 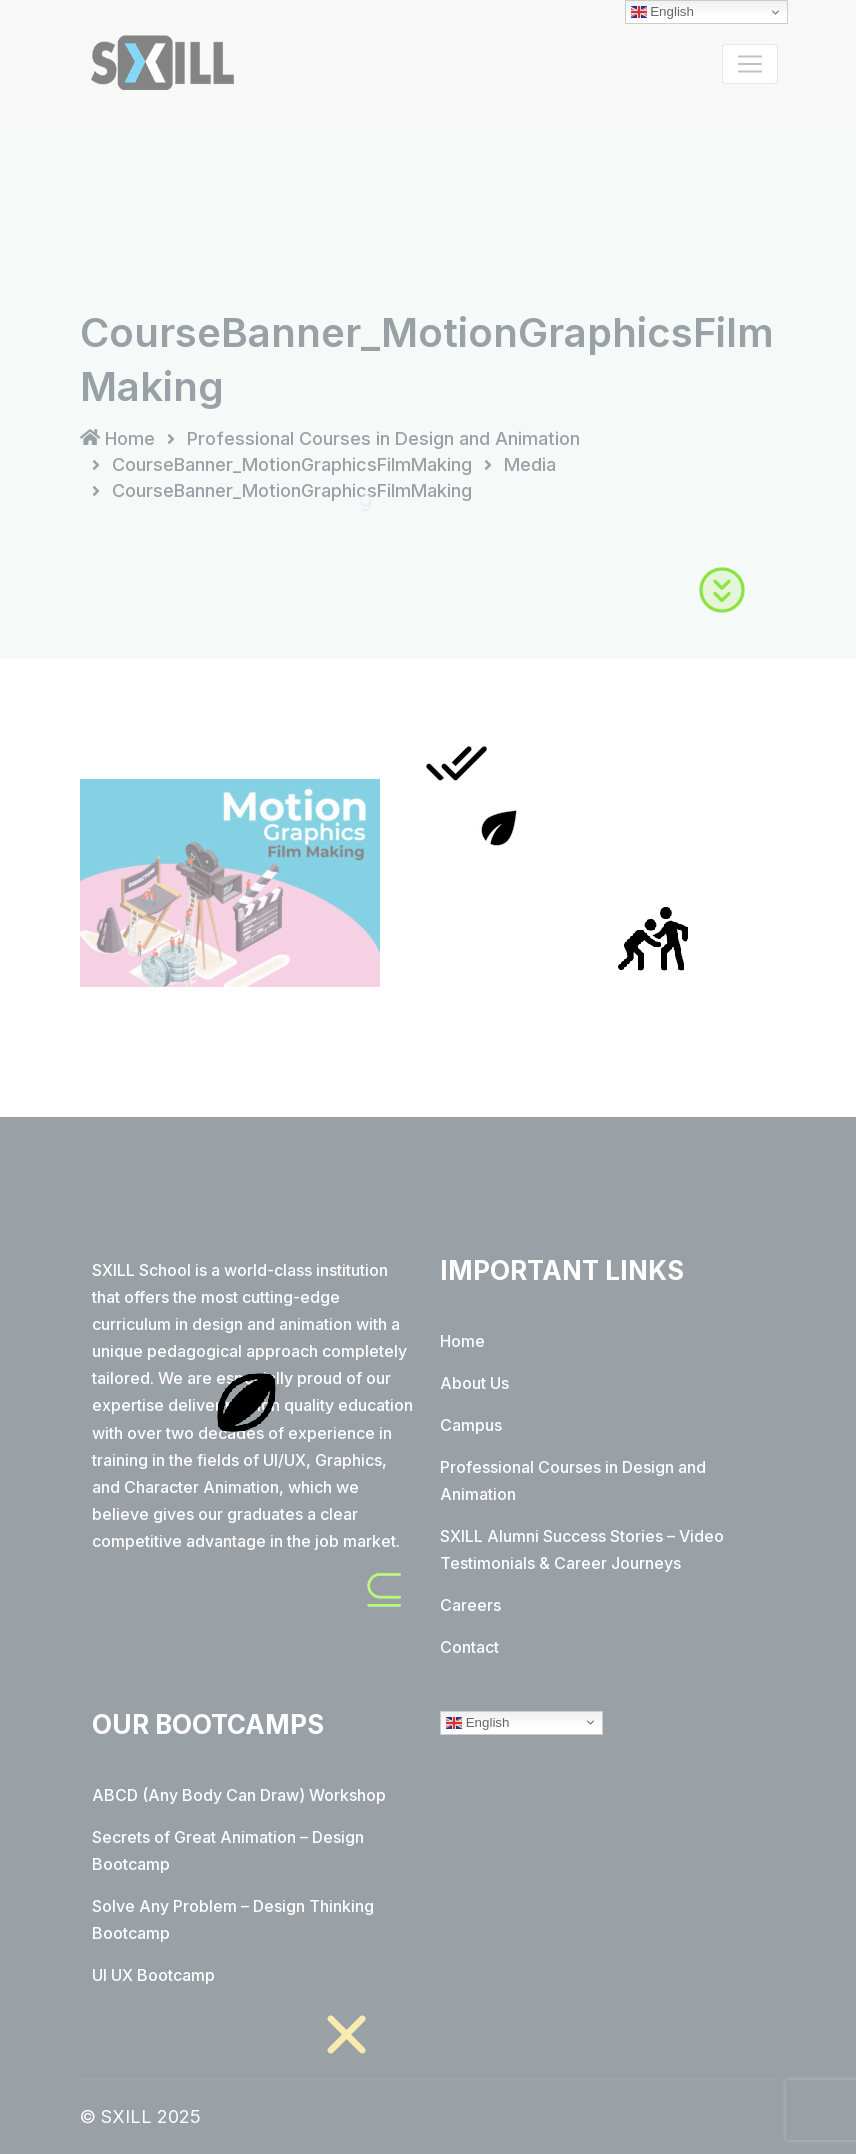 What do you see at coordinates (456, 762) in the screenshot?
I see `message sent and read confirmation` at bounding box center [456, 762].